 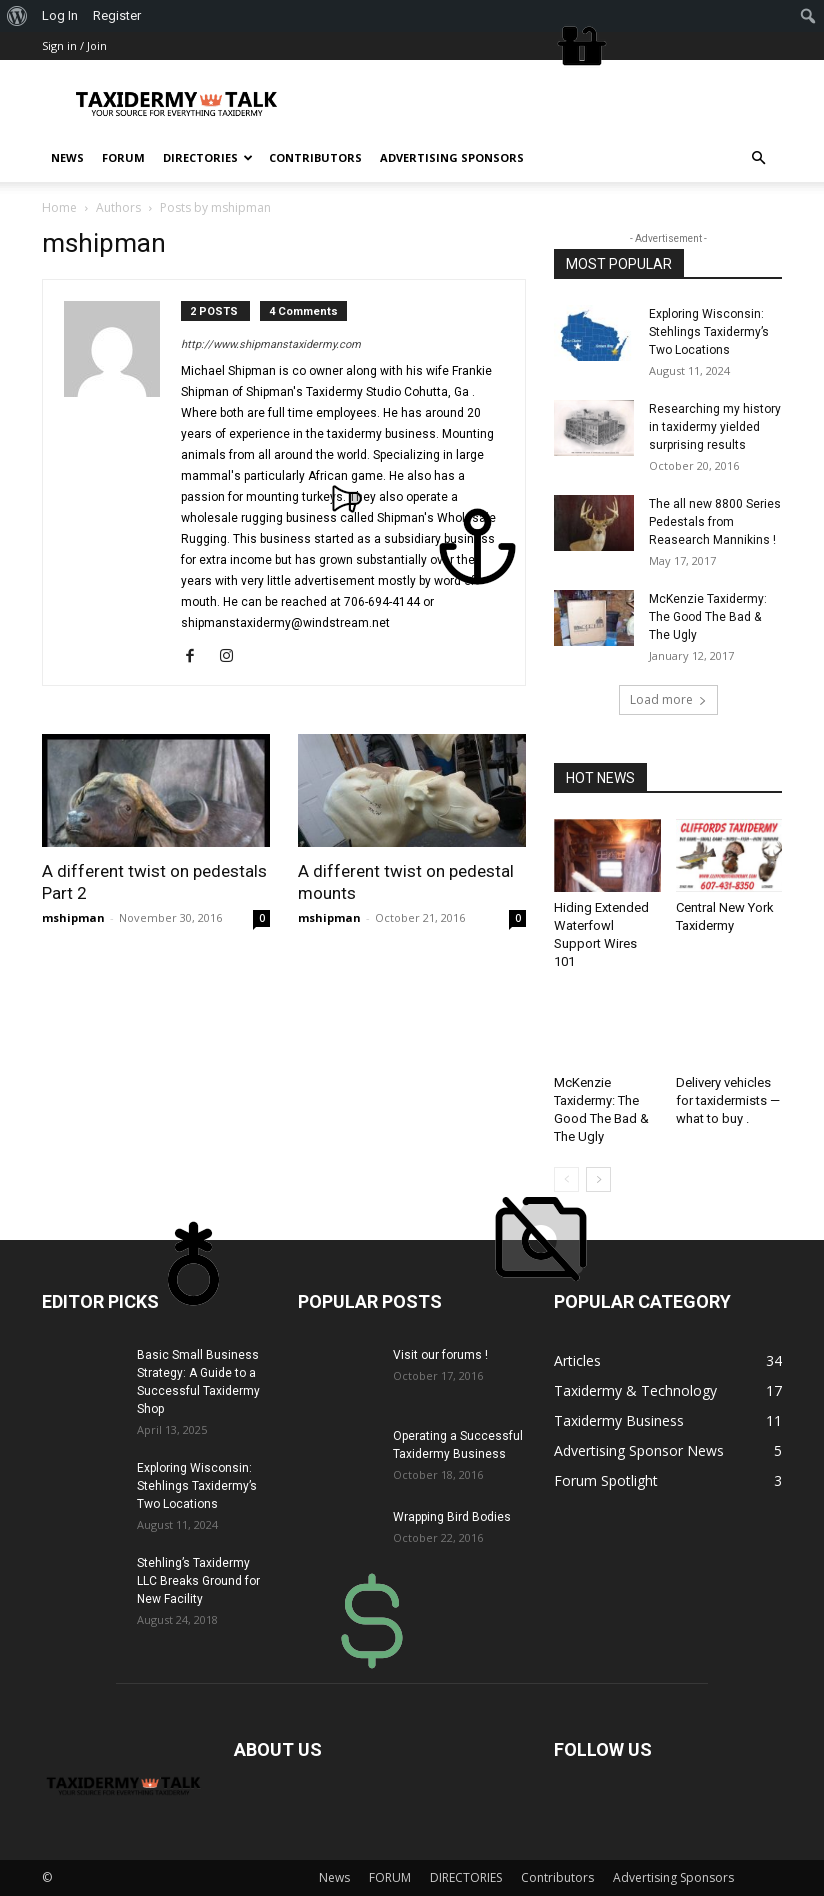 I want to click on indicates non-binary gender identity option, so click(x=193, y=1263).